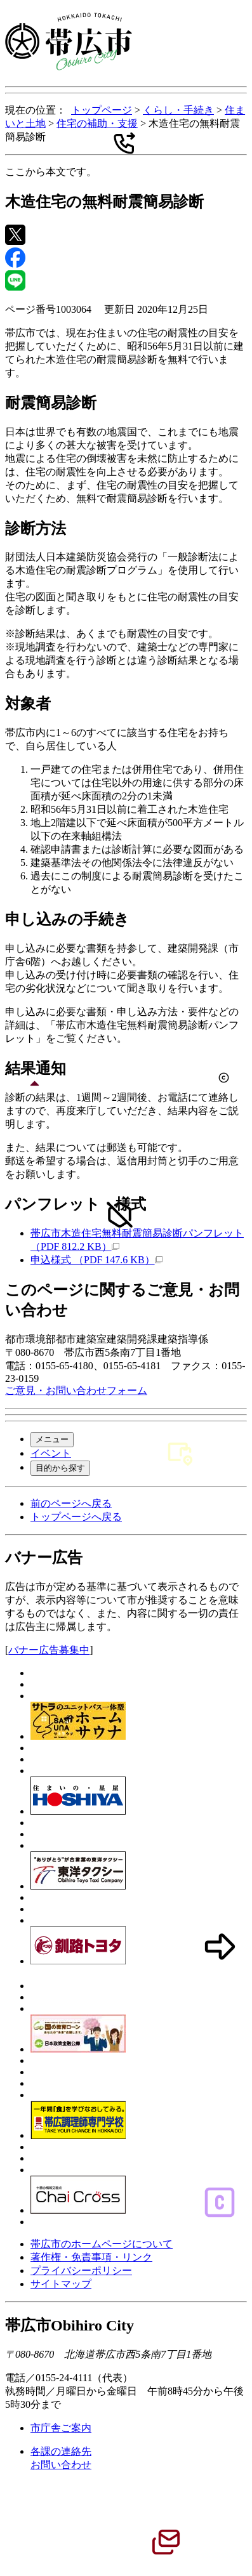 The height and width of the screenshot is (2576, 252). Describe the element at coordinates (34, 1084) in the screenshot. I see `collapse an expanded section` at that location.